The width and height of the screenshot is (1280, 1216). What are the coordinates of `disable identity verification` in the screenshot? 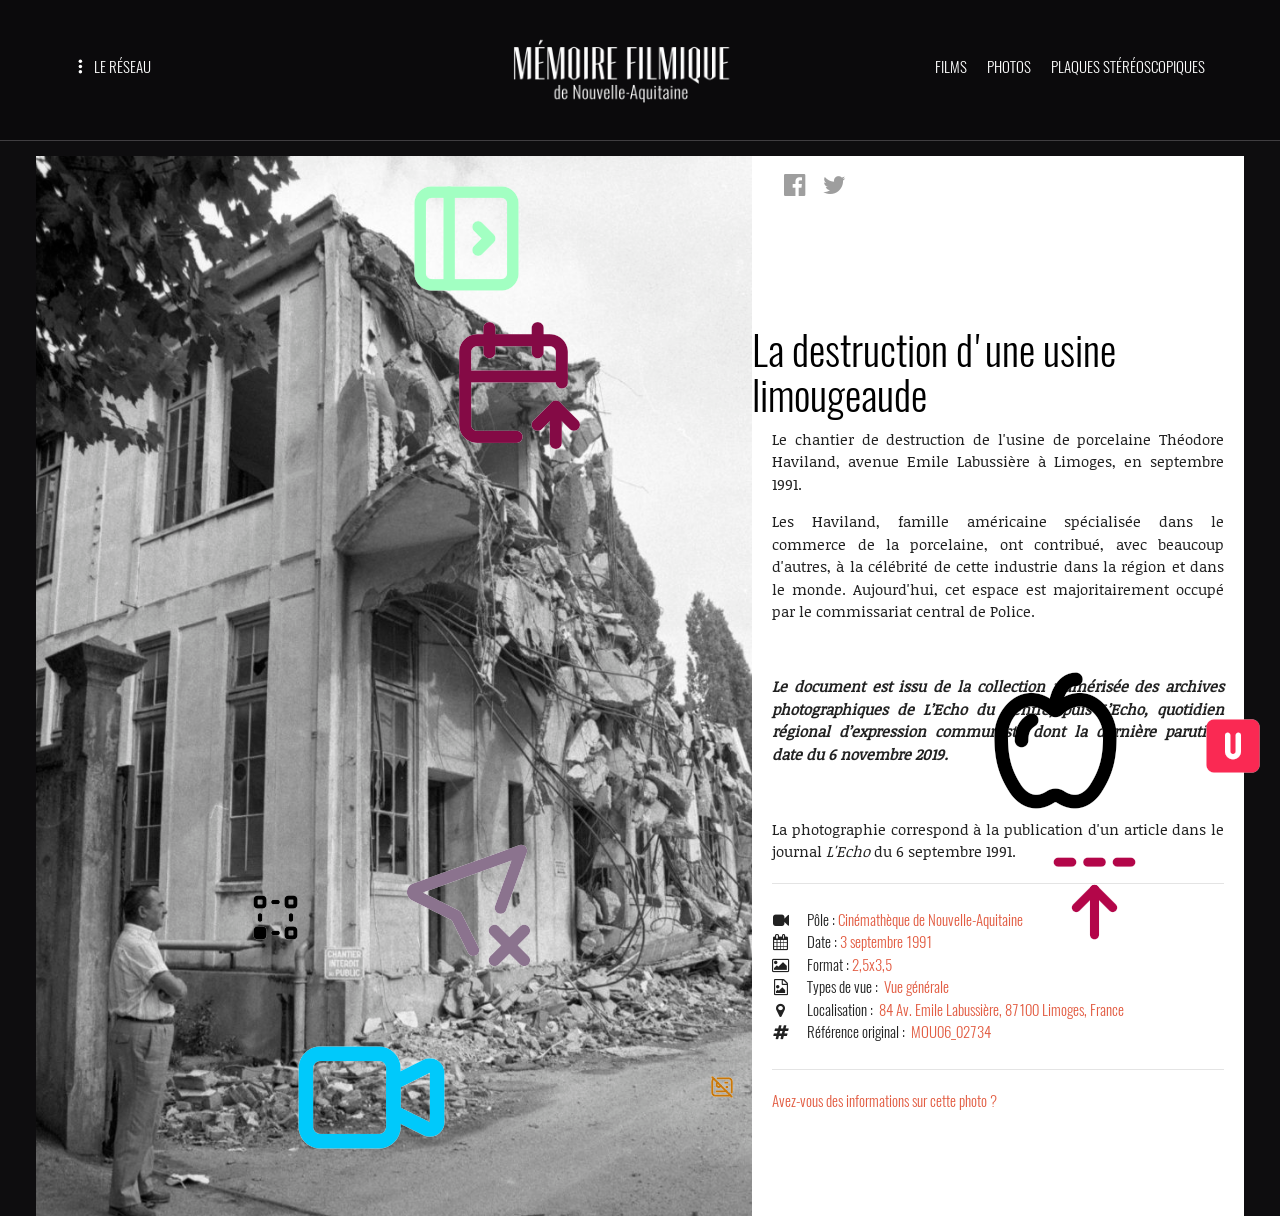 It's located at (722, 1087).